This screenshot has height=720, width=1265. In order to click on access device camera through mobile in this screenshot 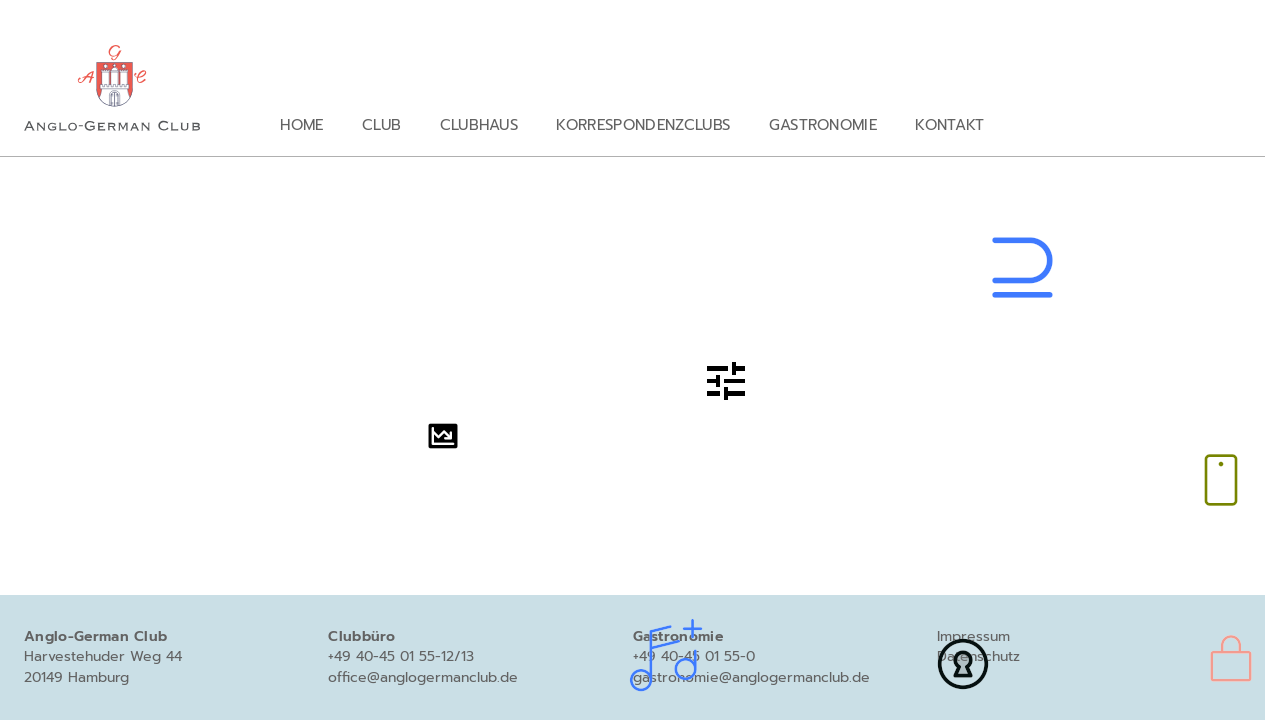, I will do `click(1221, 480)`.